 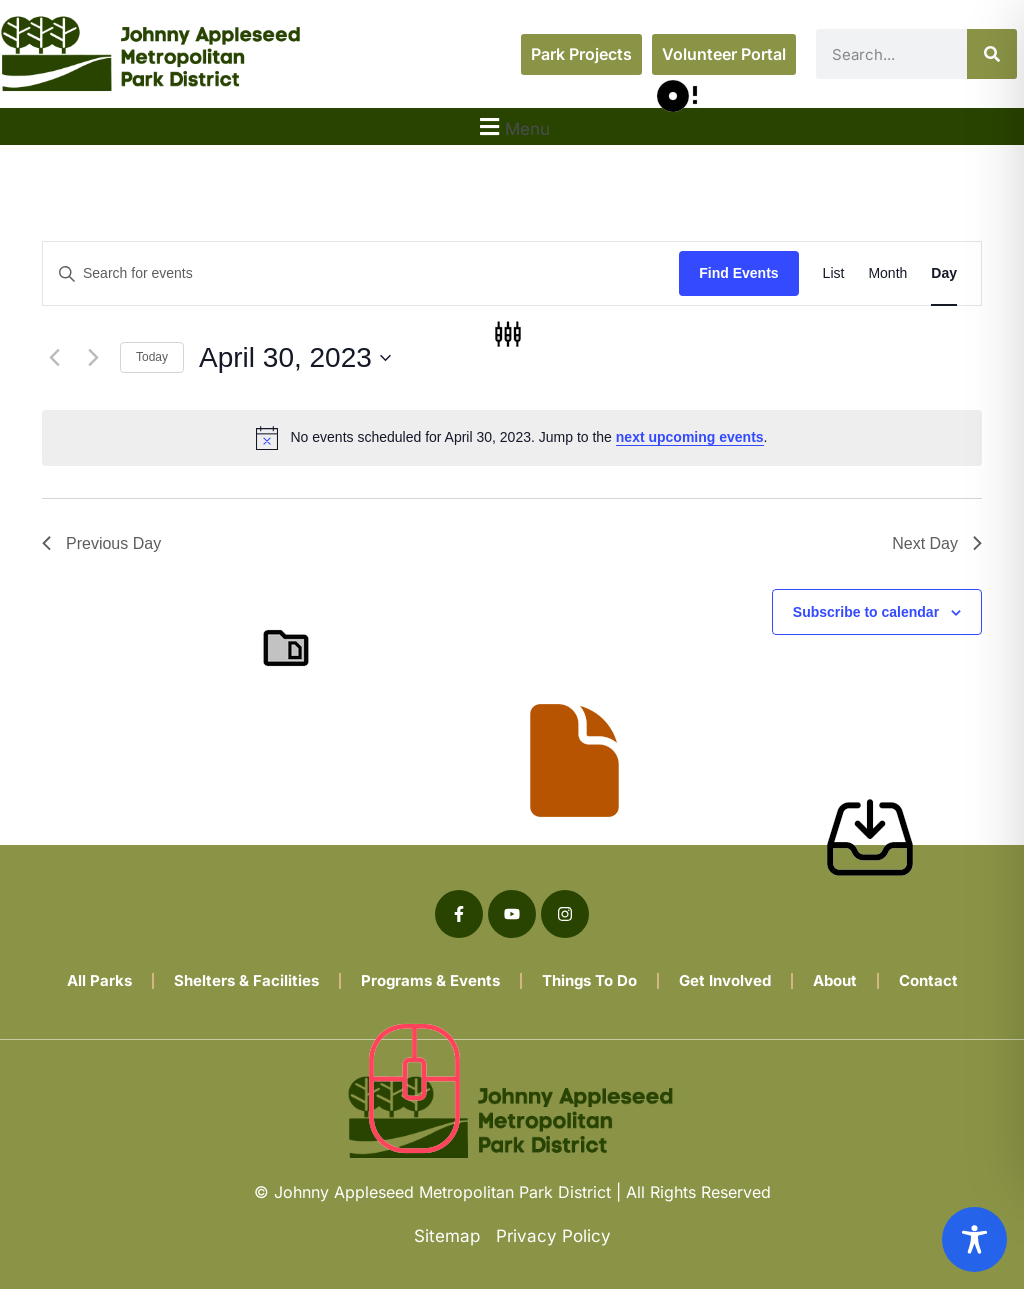 What do you see at coordinates (677, 96) in the screenshot?
I see `indicates storage disc is full` at bounding box center [677, 96].